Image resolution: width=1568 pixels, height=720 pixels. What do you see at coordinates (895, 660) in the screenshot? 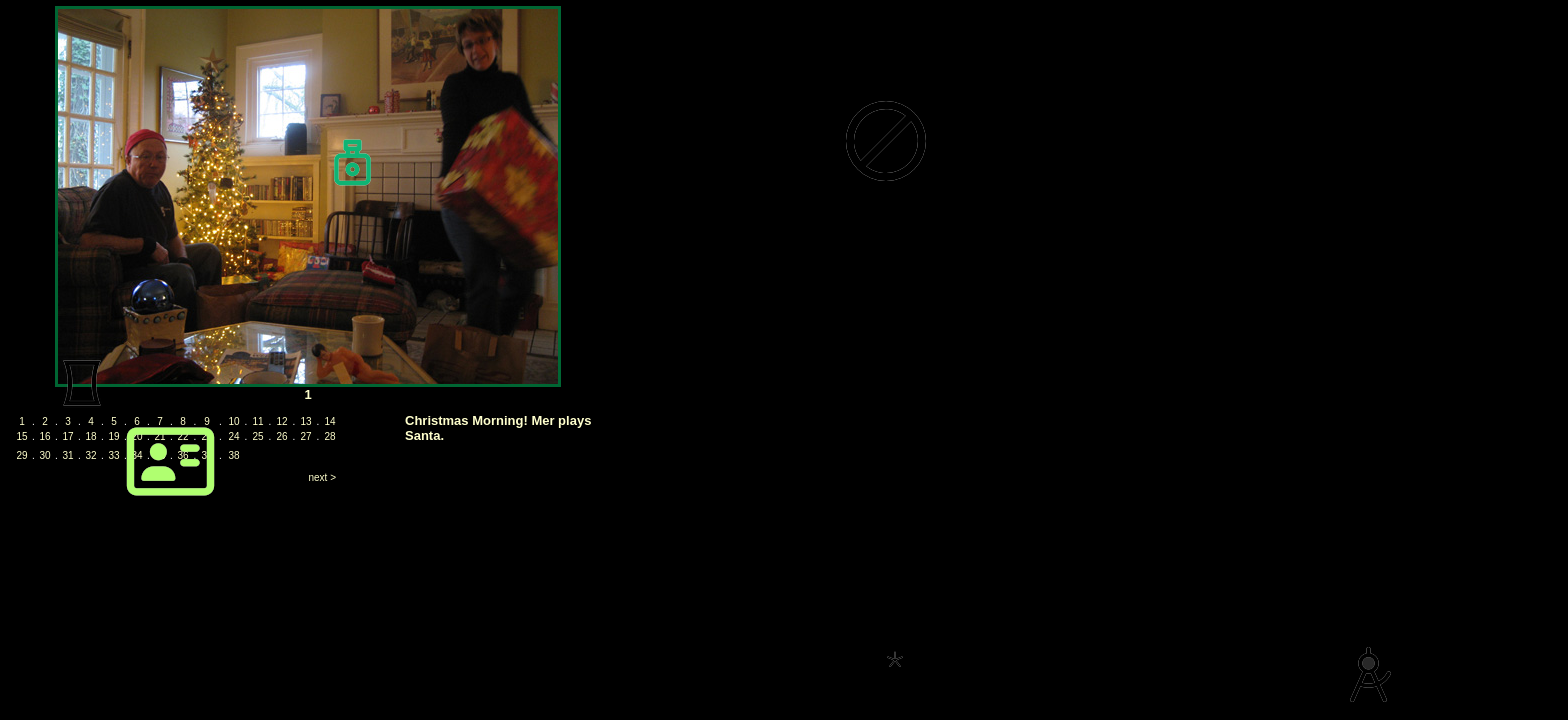
I see `indicates a required field in a form` at bounding box center [895, 660].